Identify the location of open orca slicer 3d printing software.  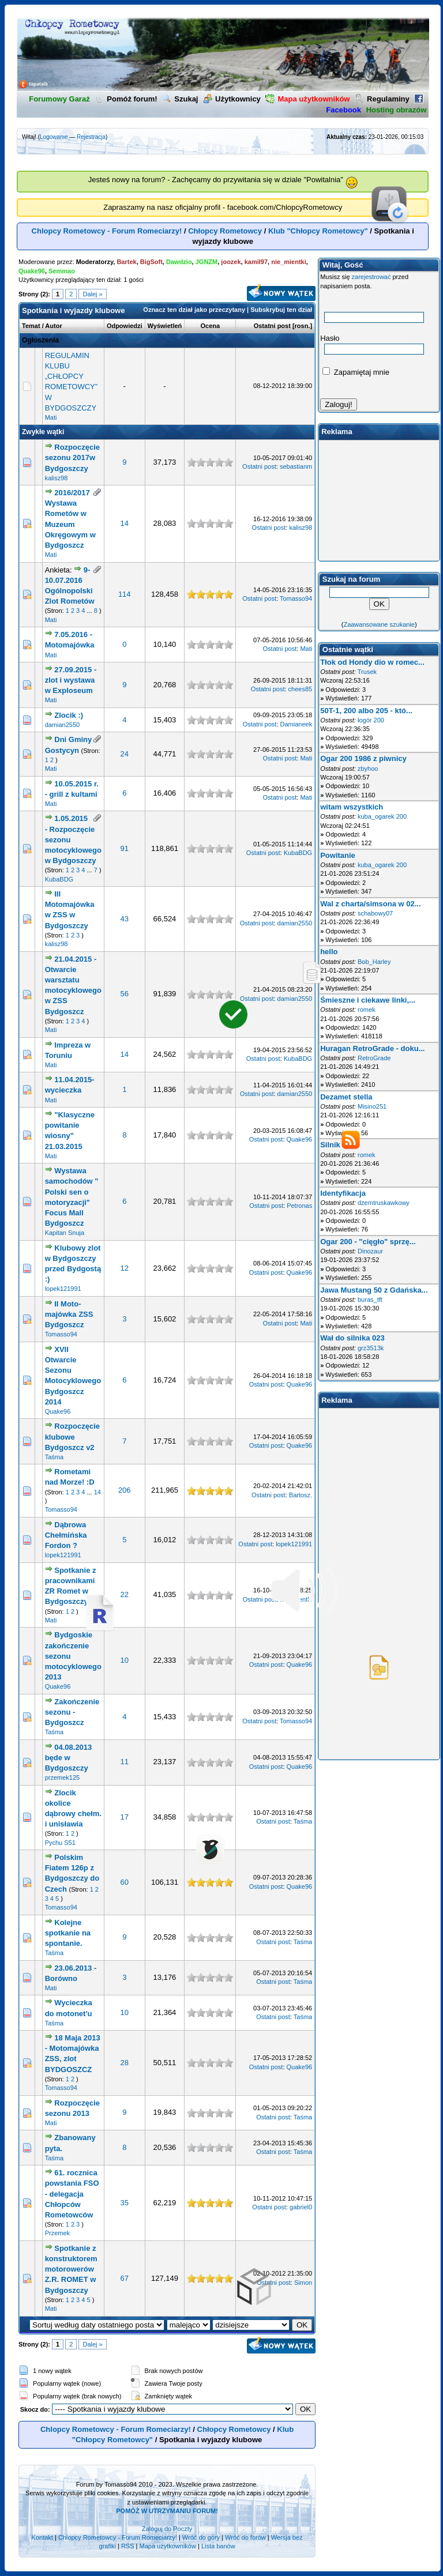
(210, 1849).